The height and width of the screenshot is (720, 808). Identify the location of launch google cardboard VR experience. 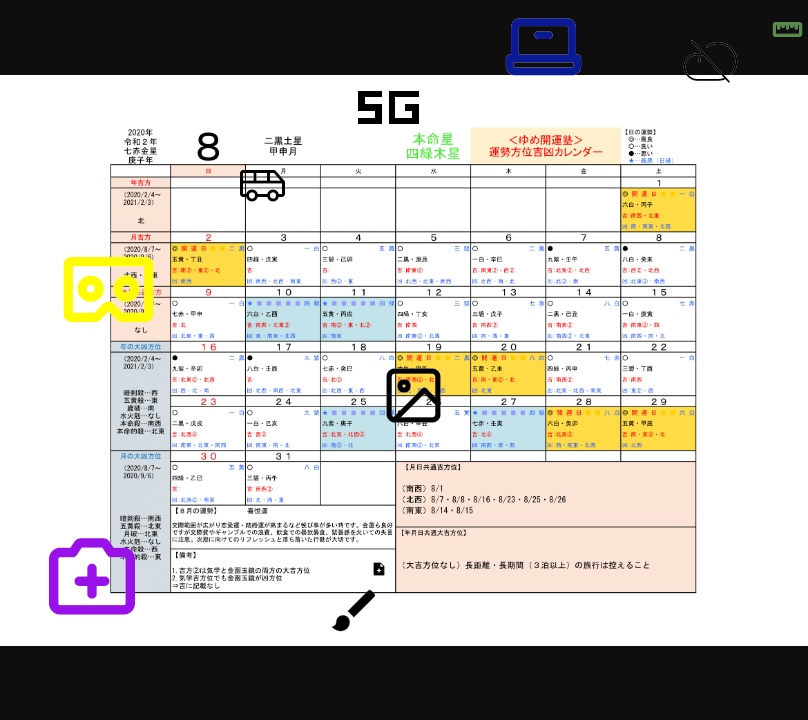
(108, 289).